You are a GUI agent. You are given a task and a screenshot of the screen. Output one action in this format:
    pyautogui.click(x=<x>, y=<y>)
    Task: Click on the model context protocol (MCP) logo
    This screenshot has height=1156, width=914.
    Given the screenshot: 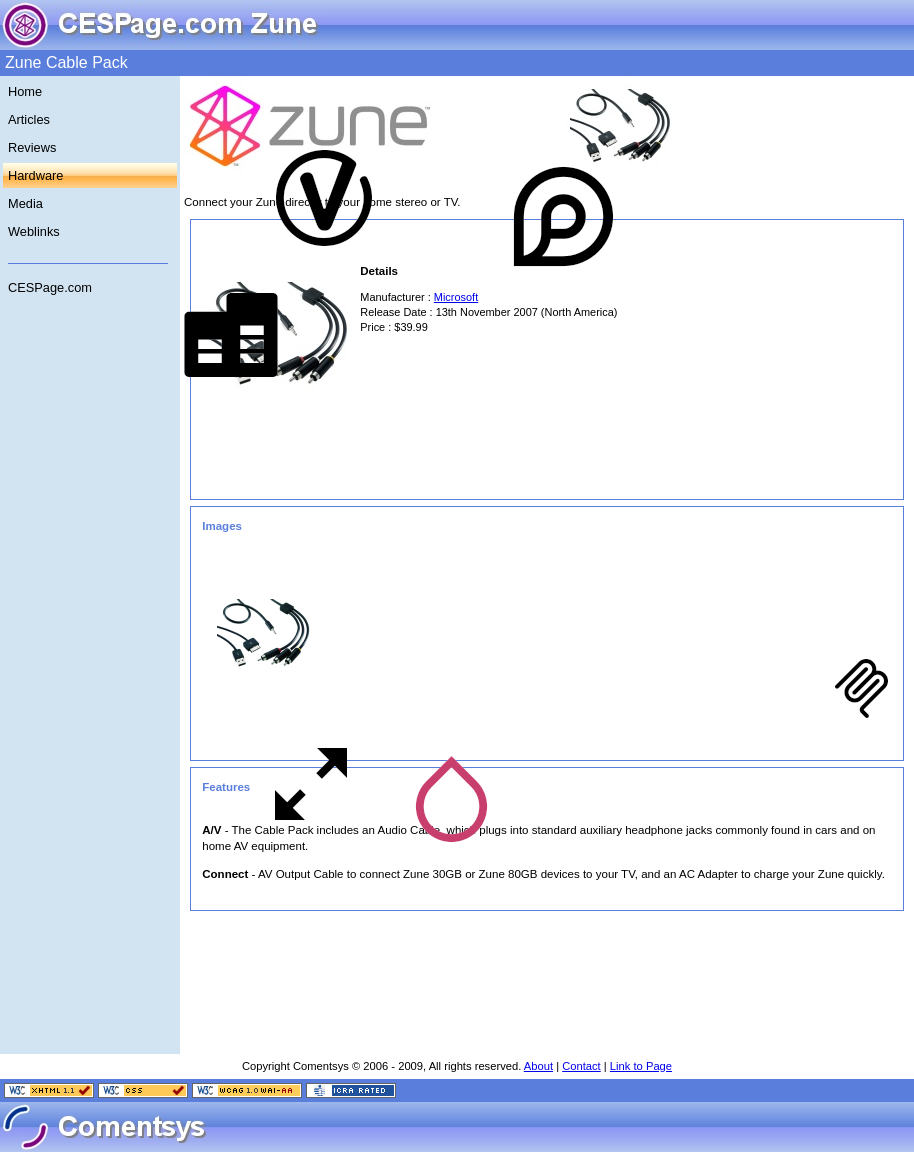 What is the action you would take?
    pyautogui.click(x=861, y=688)
    